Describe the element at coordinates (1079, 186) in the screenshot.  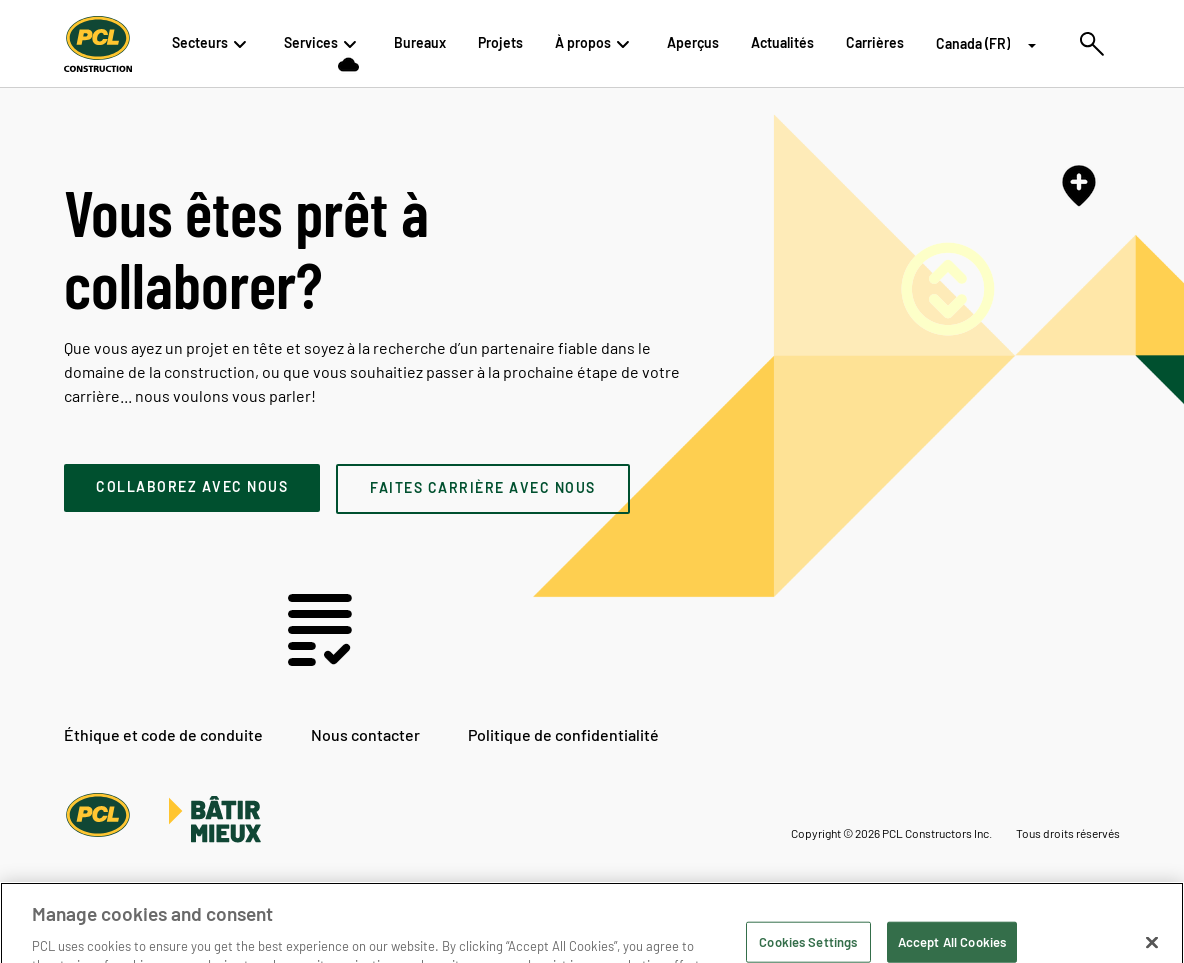
I see `add a new location pin to the map` at that location.